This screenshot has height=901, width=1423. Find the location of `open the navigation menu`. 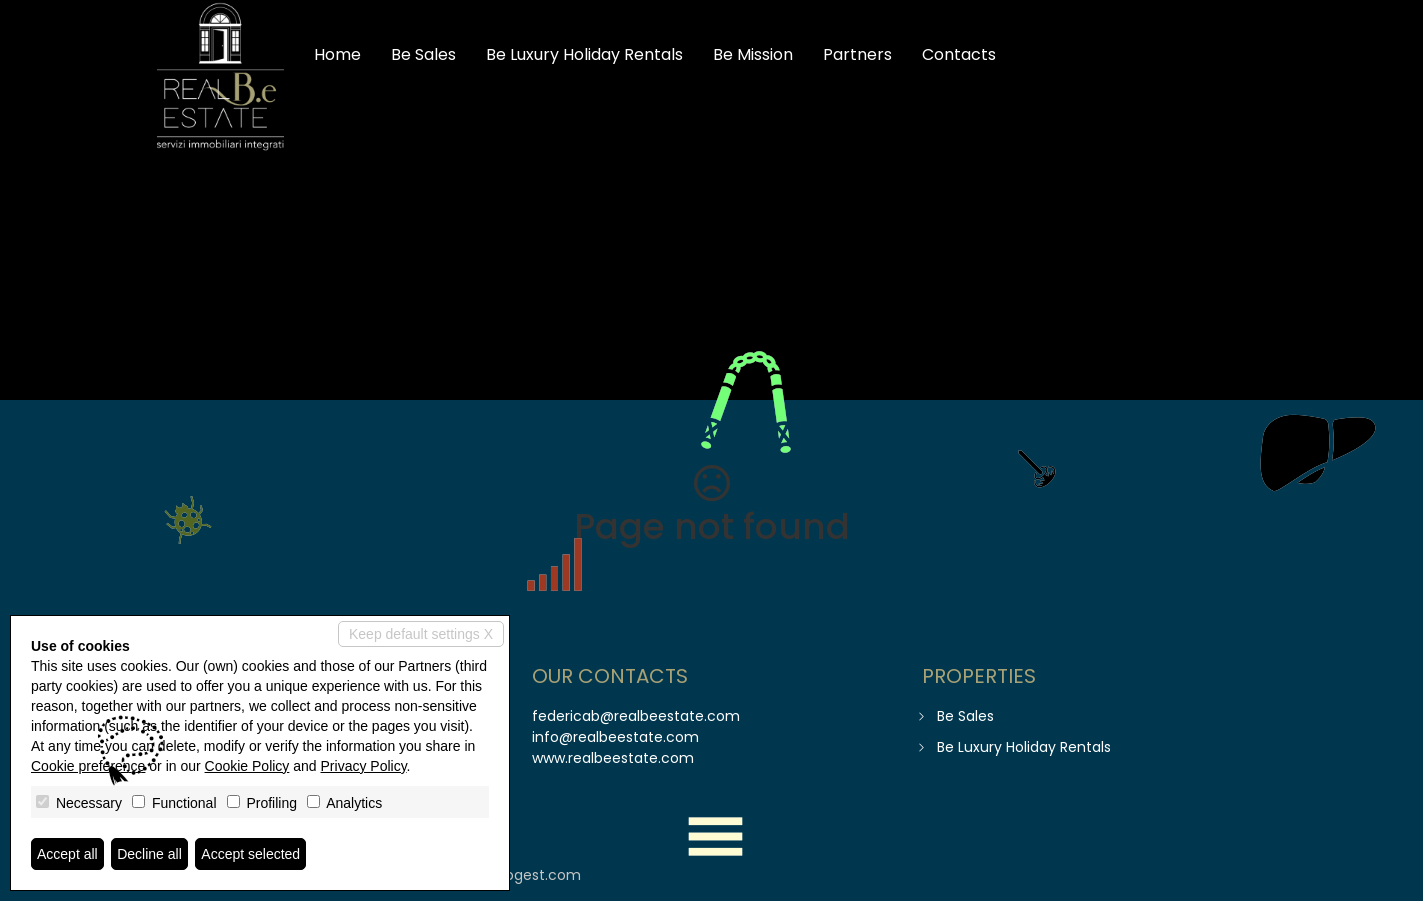

open the navigation menu is located at coordinates (715, 836).